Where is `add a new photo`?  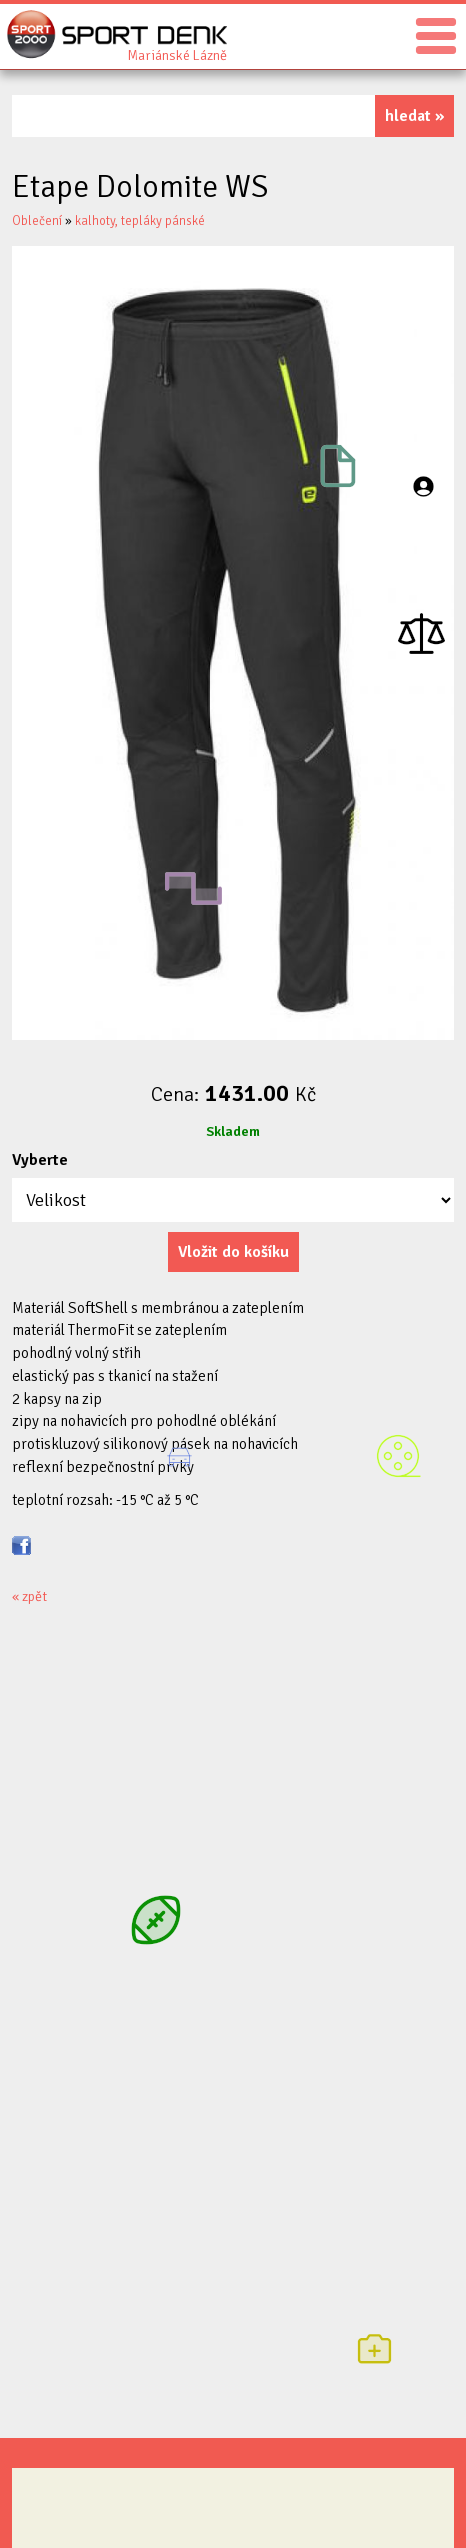
add a new photo is located at coordinates (374, 2349).